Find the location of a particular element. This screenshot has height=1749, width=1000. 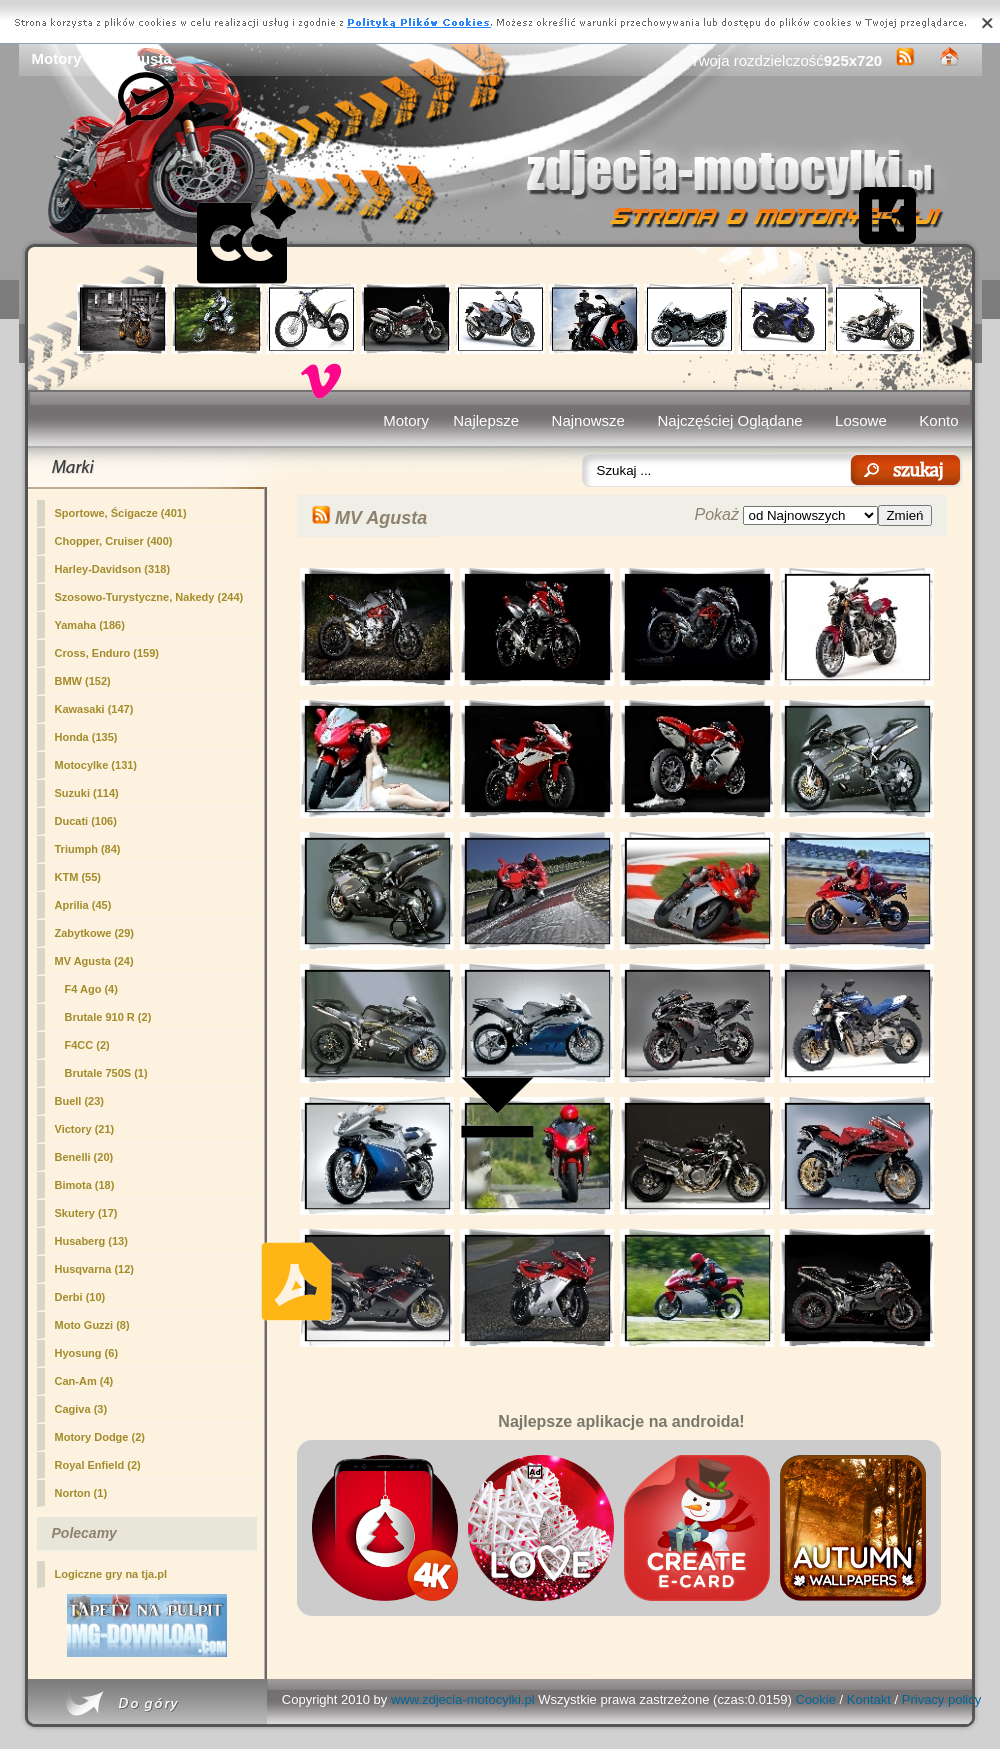

visit kongregate gaming platform is located at coordinates (887, 215).